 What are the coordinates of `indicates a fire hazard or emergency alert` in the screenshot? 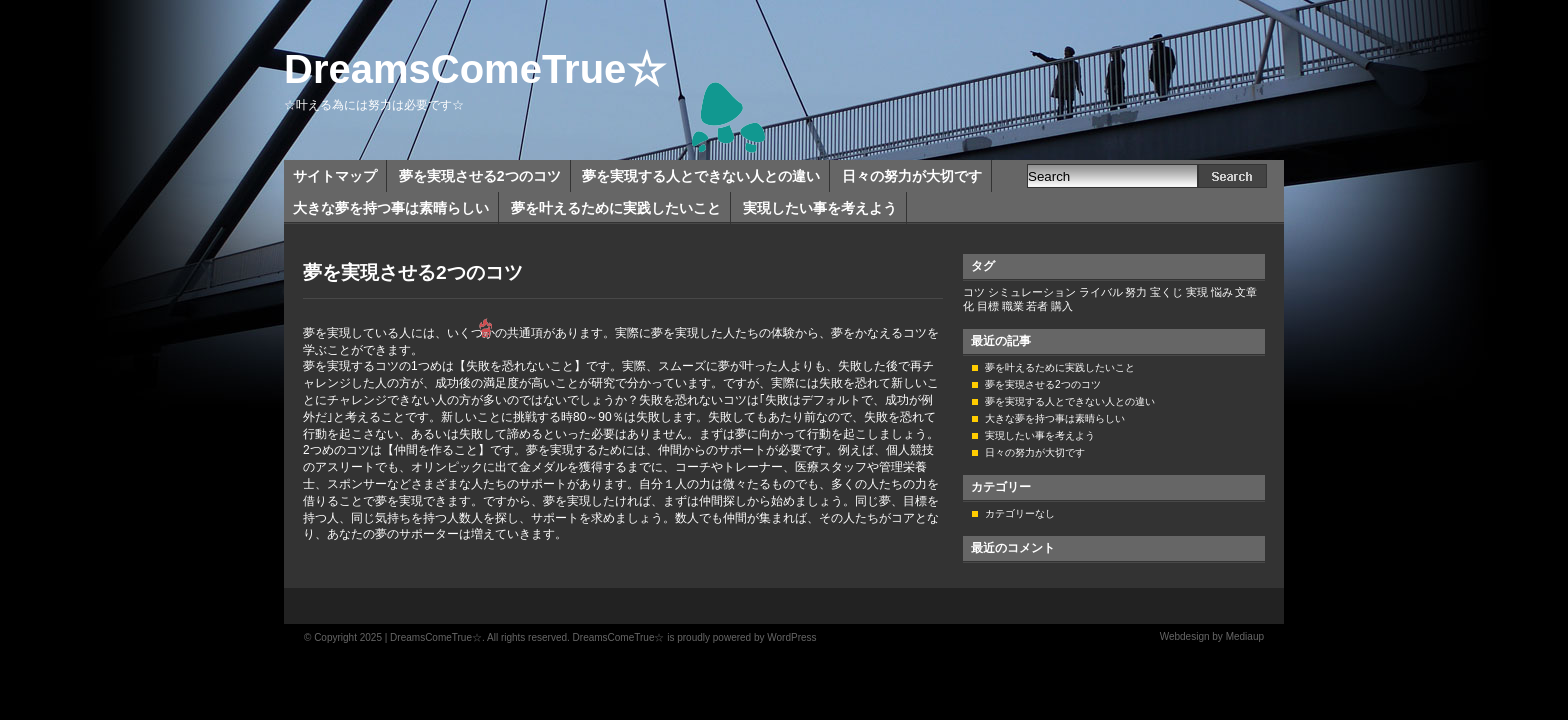 It's located at (486, 328).